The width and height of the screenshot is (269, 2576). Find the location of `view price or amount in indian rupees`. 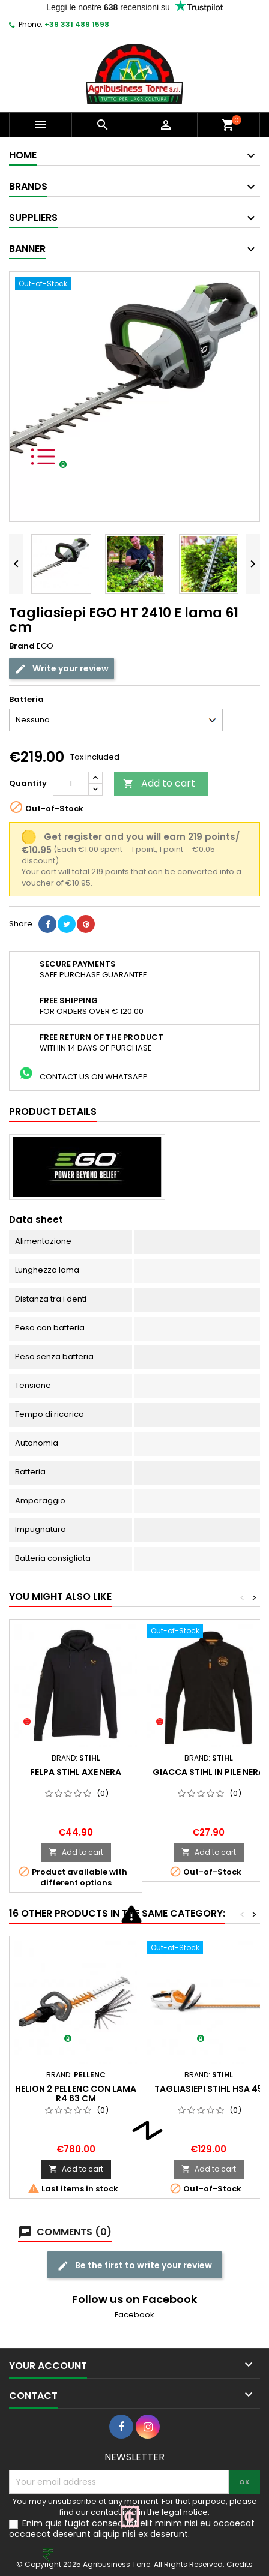

view price or amount in indian rupees is located at coordinates (48, 2555).